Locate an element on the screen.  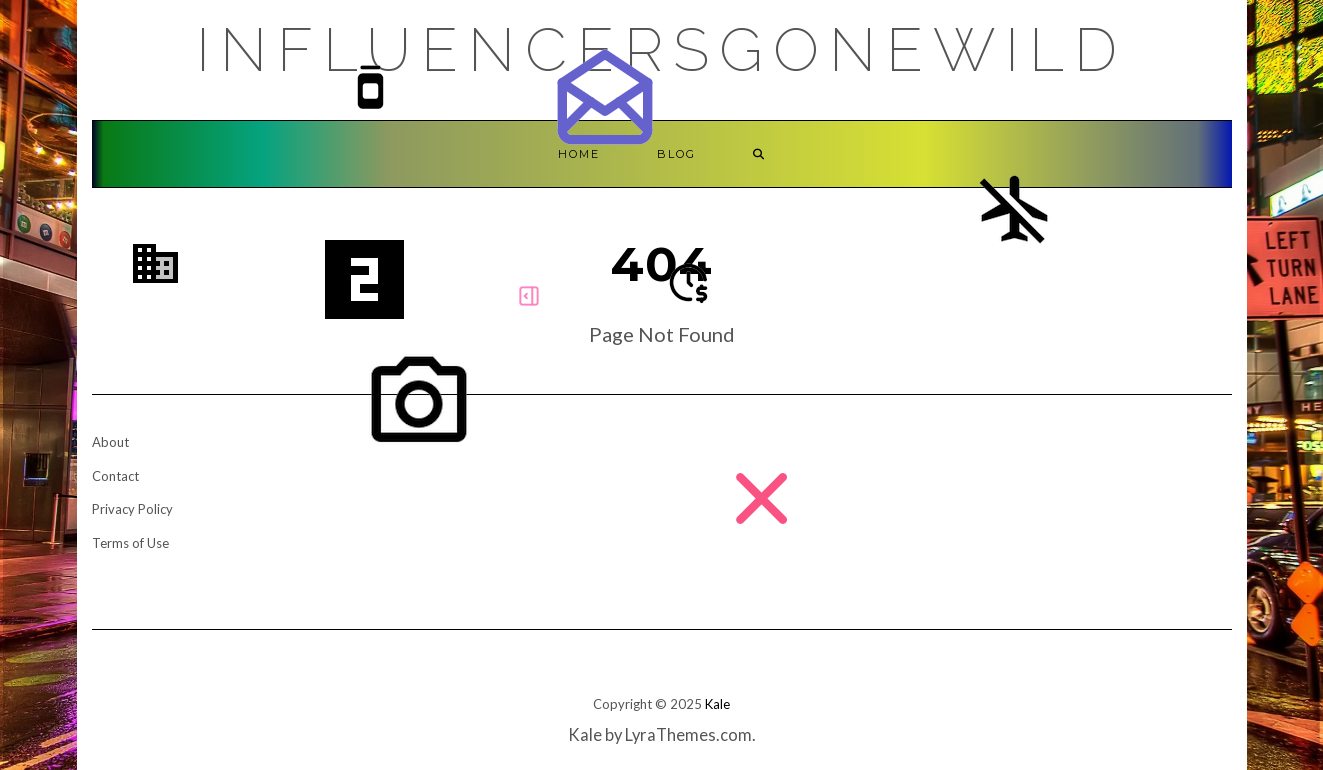
store or save items in a container is located at coordinates (370, 88).